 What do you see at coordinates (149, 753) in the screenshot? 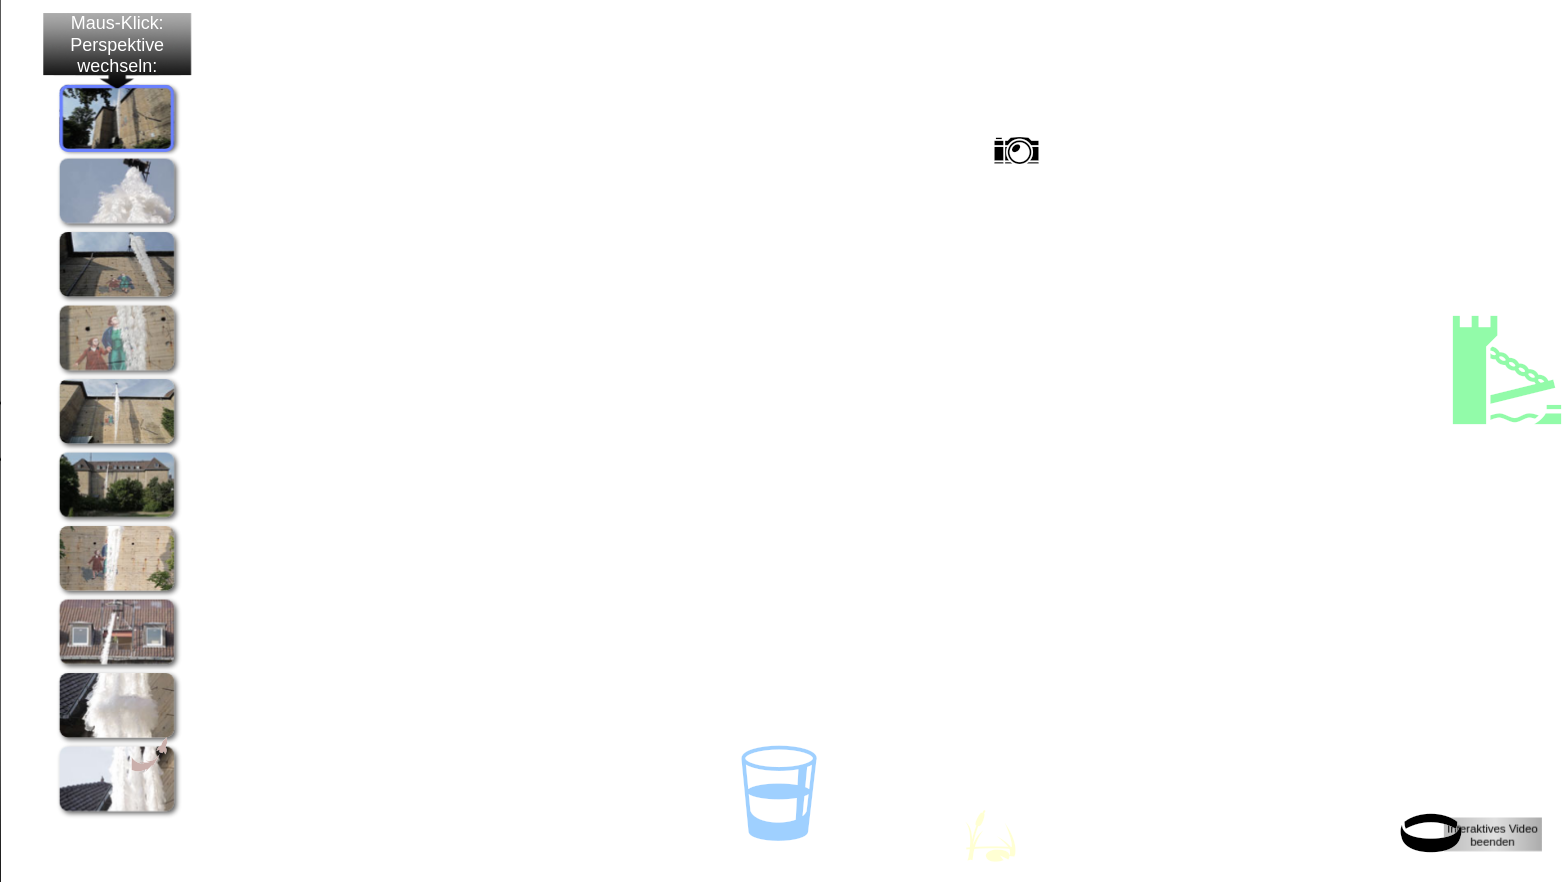
I see `launch or deploy an application` at bounding box center [149, 753].